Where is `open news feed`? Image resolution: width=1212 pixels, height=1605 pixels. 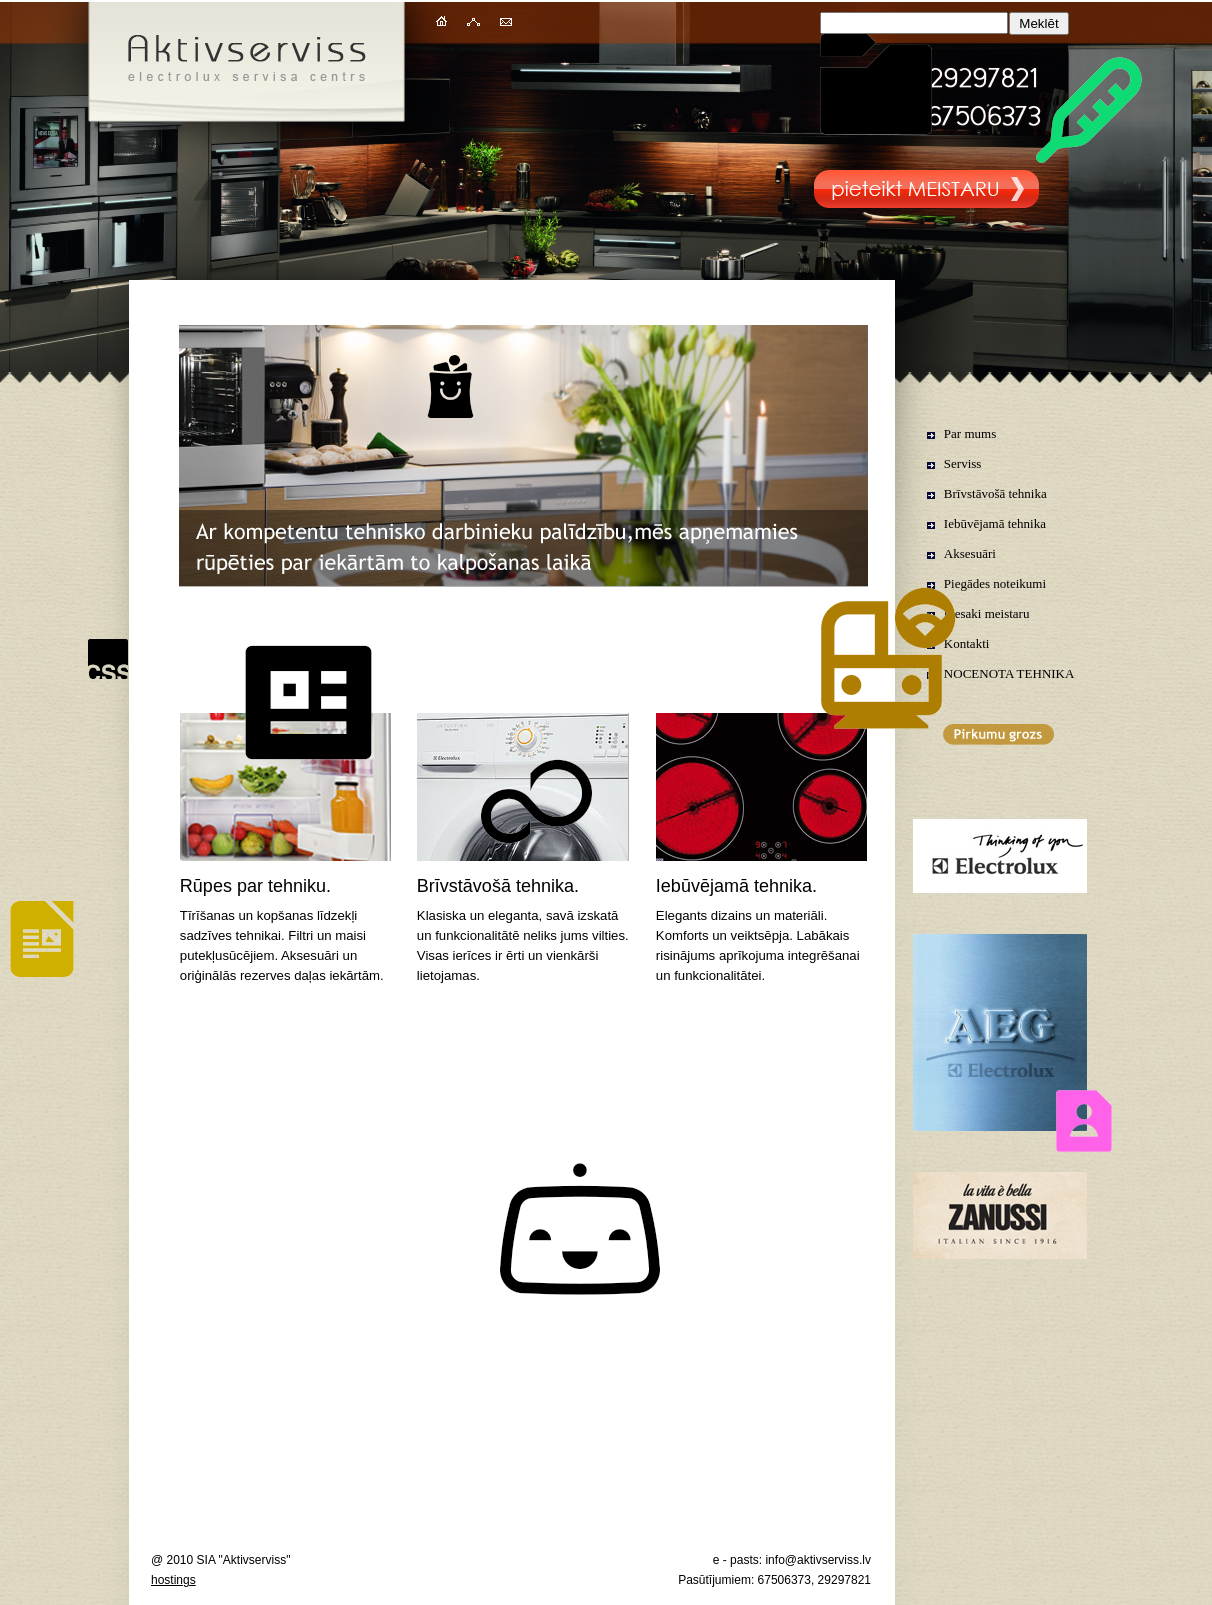 open news feed is located at coordinates (308, 702).